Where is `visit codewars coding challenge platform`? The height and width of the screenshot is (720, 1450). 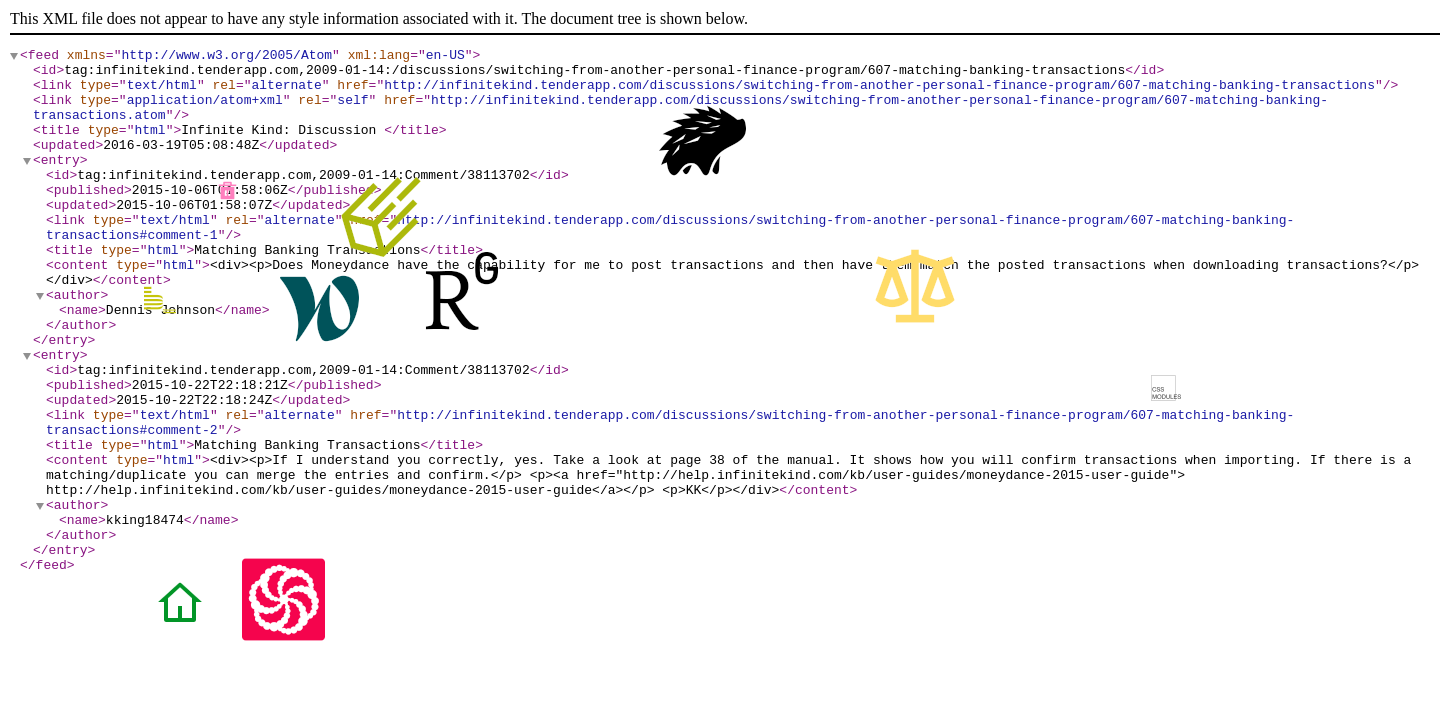
visit codewars coding challenge platform is located at coordinates (283, 599).